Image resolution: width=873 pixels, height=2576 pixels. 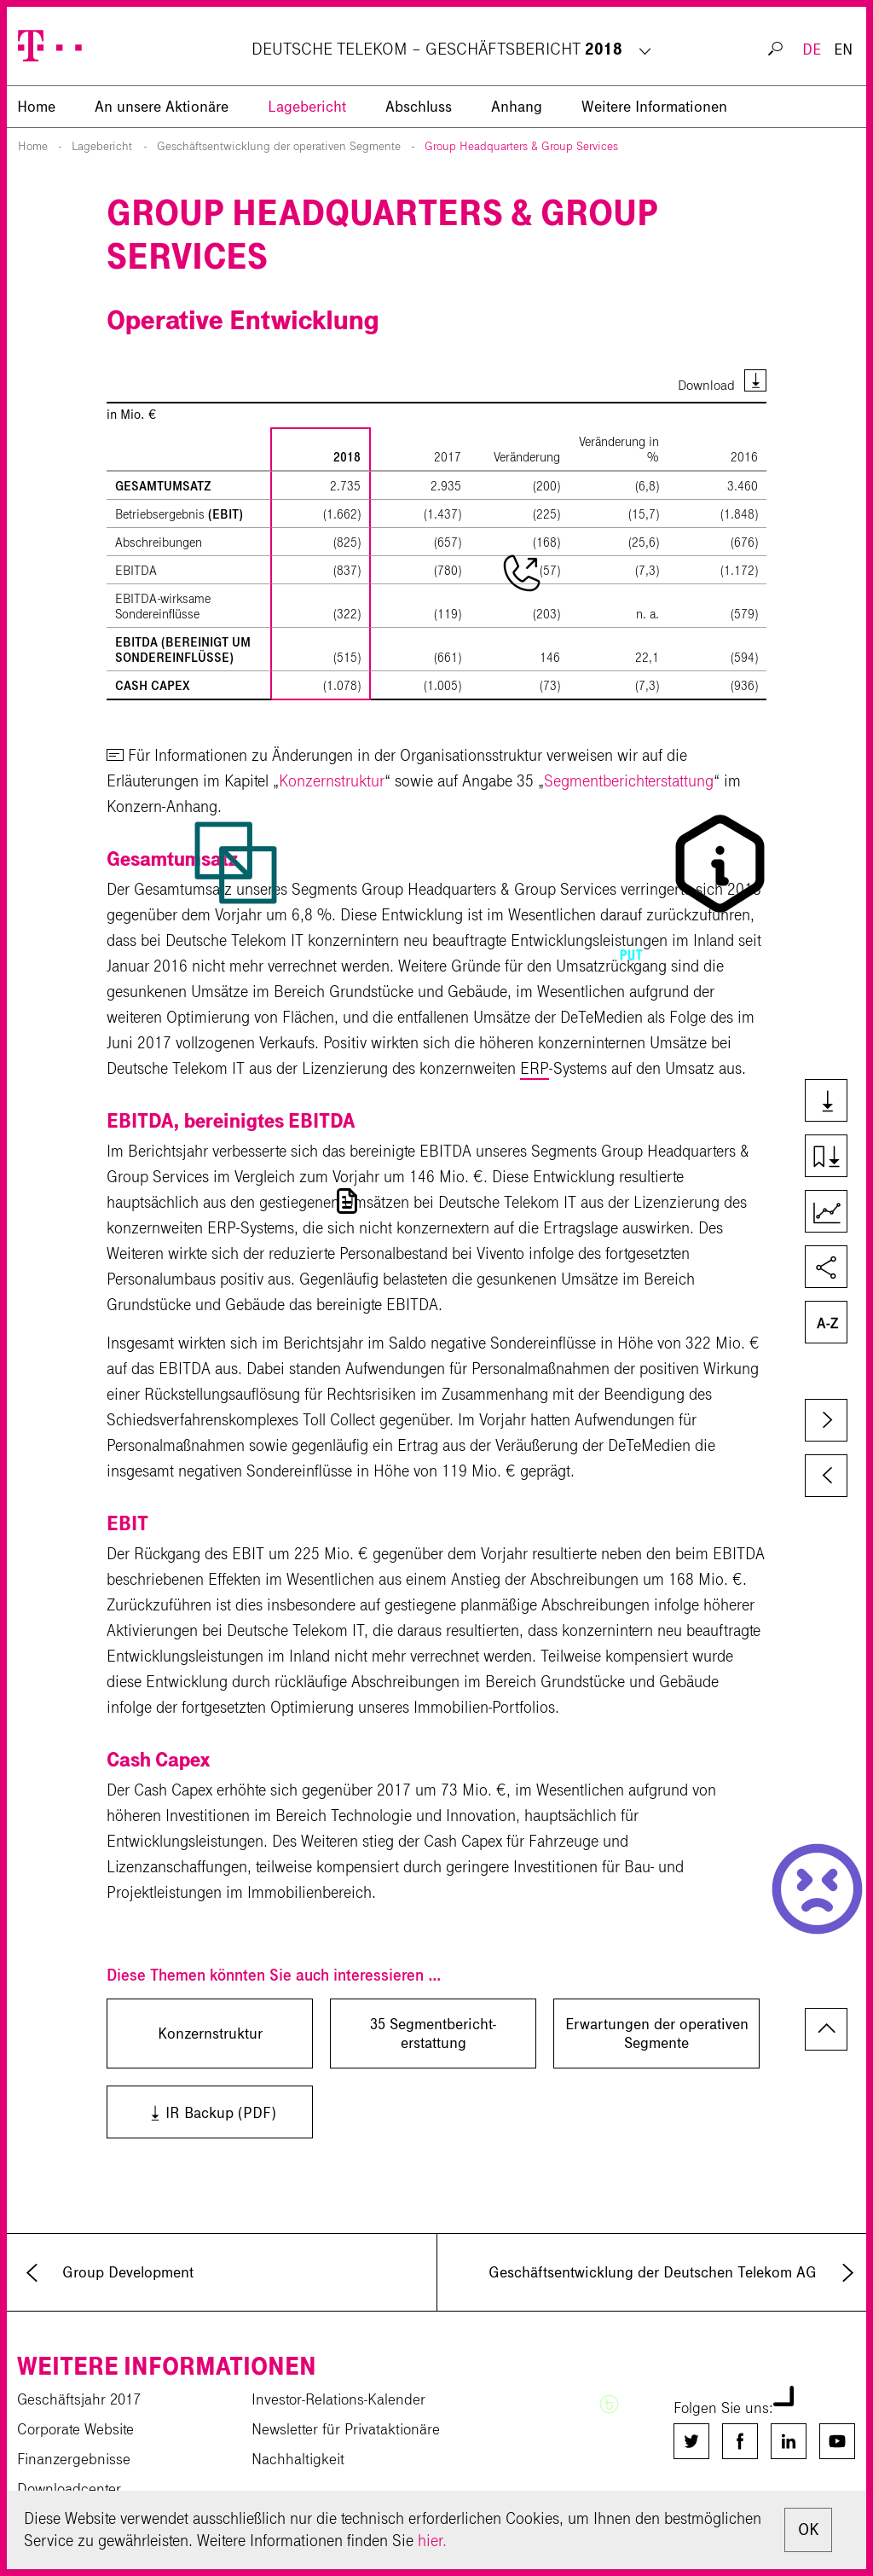 What do you see at coordinates (347, 1201) in the screenshot?
I see `view document contents` at bounding box center [347, 1201].